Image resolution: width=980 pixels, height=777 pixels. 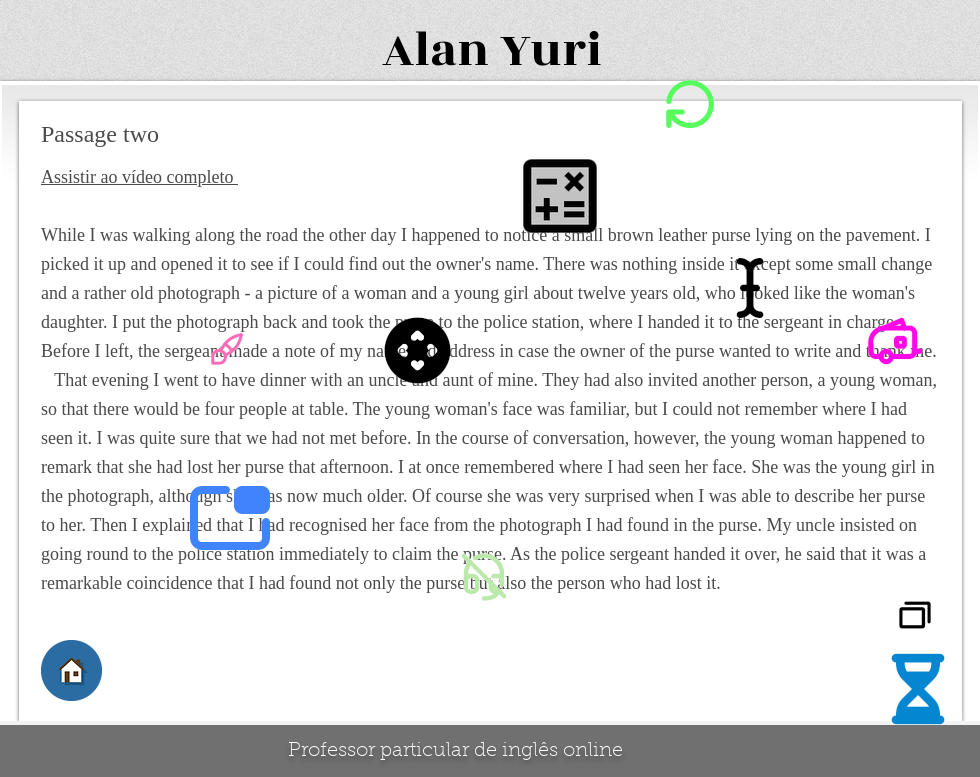 I want to click on enable picture-in-picture mode at the top of the screen, so click(x=230, y=518).